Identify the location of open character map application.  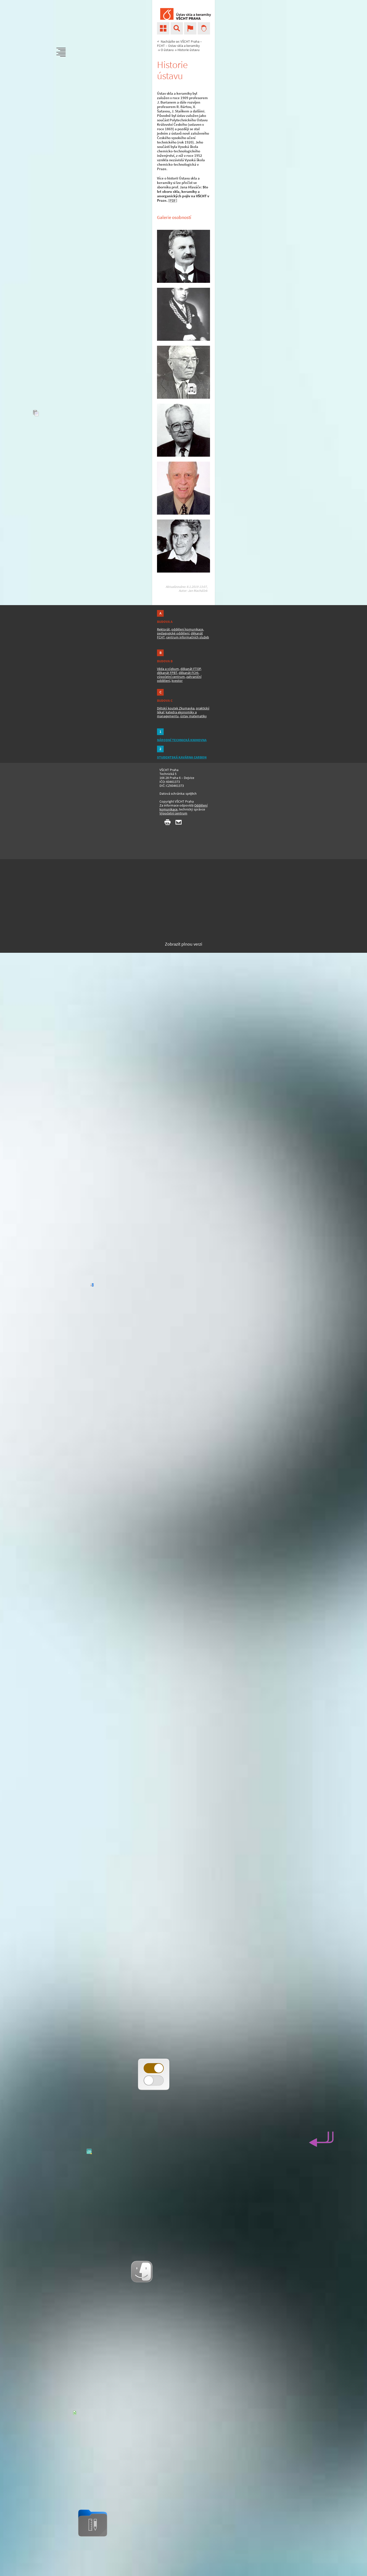
(92, 1285).